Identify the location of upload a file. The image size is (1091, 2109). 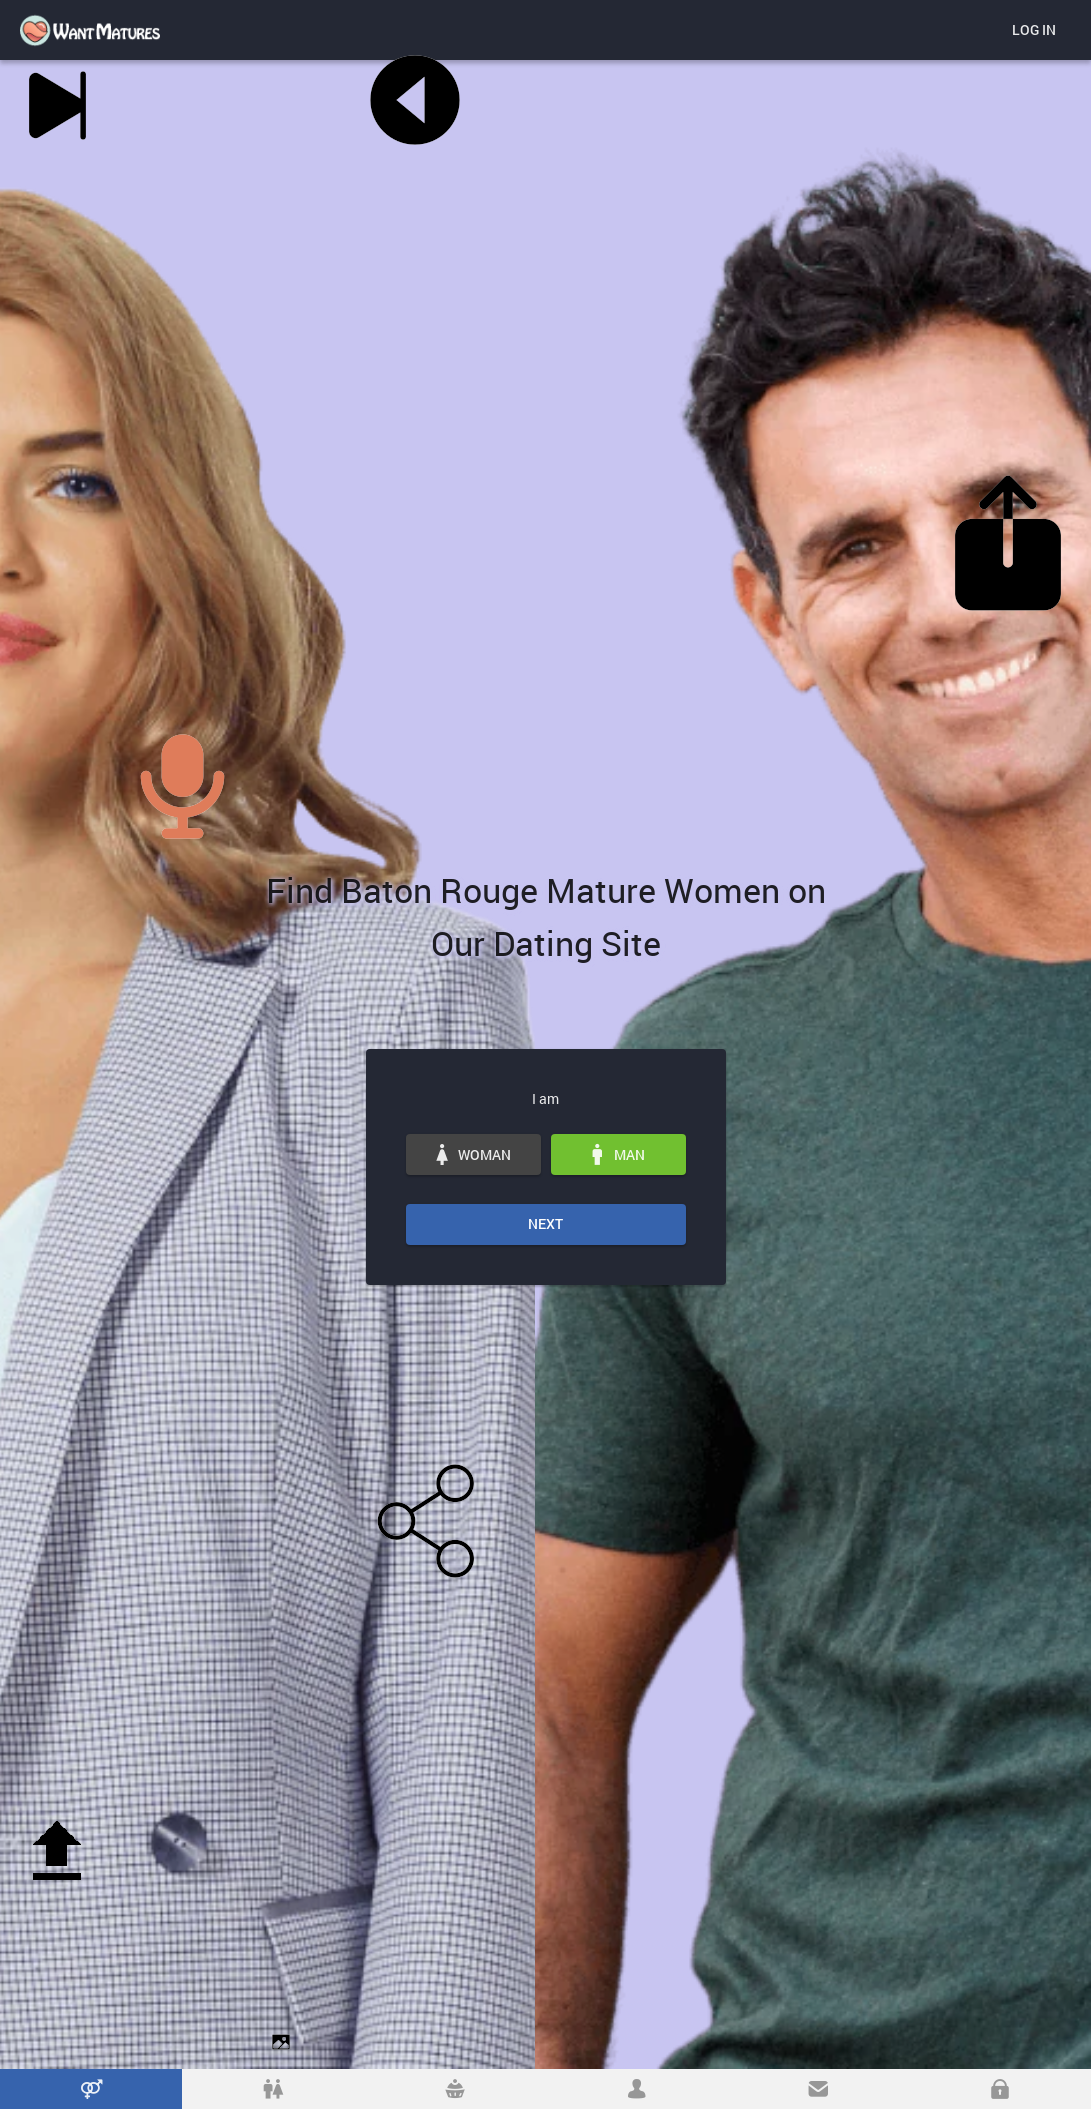
(57, 1852).